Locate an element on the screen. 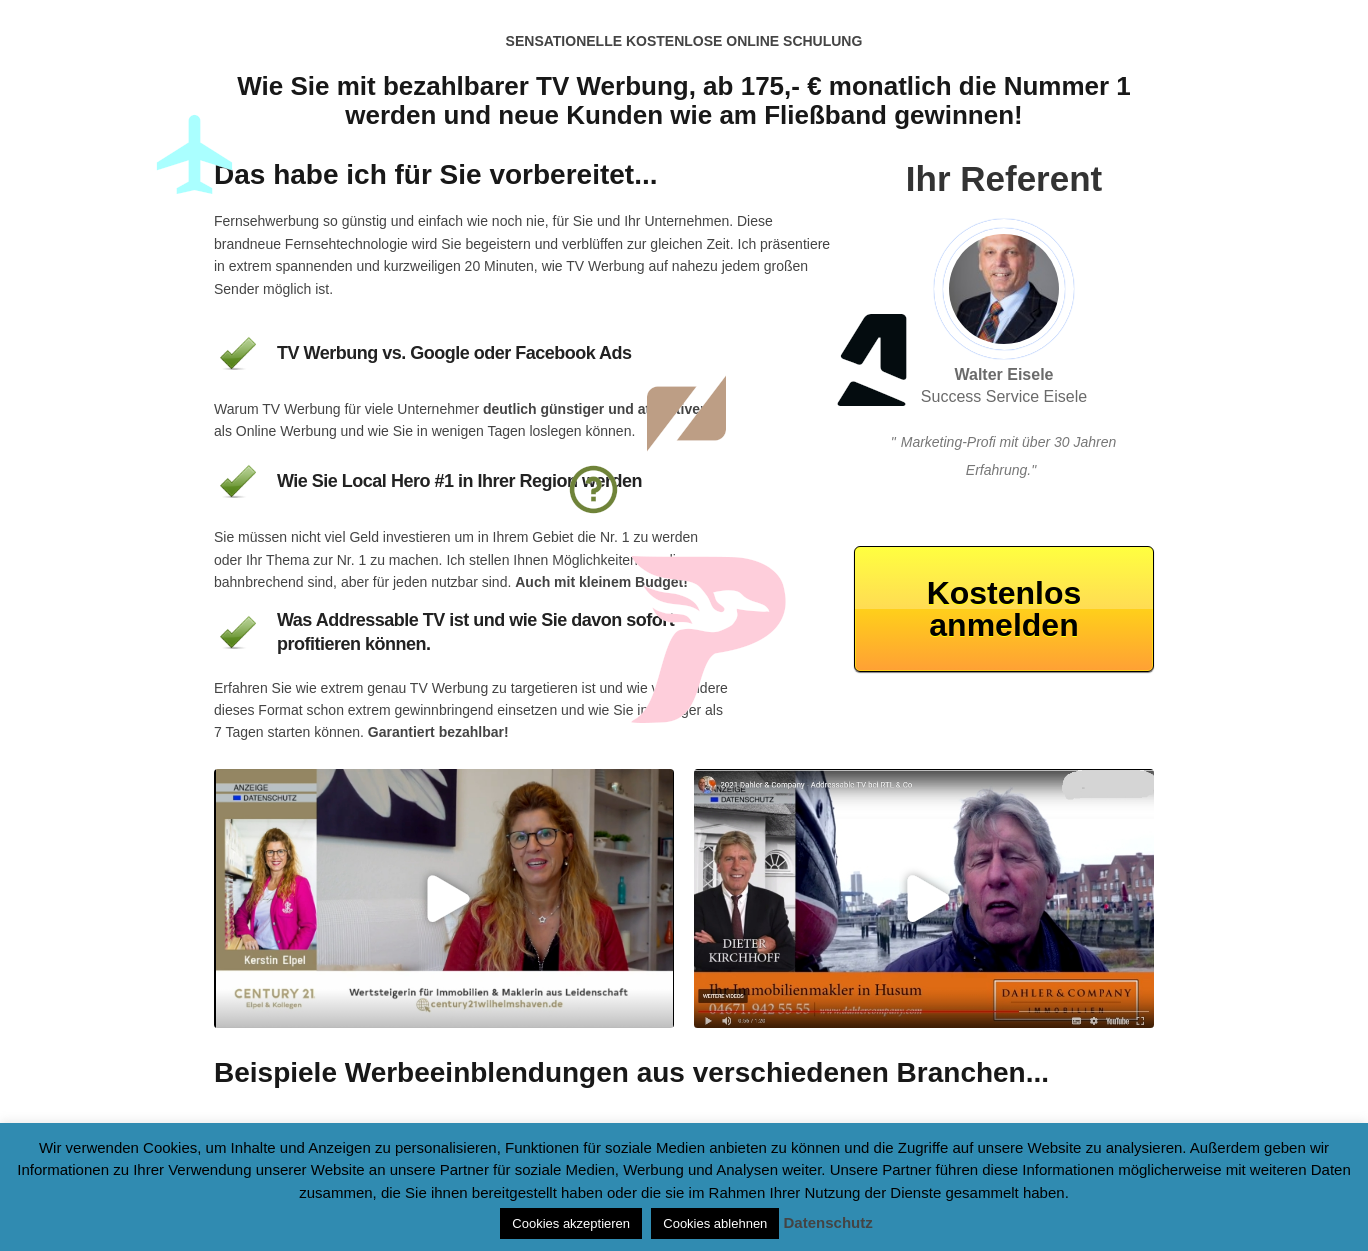  enable airplane mode is located at coordinates (192, 154).